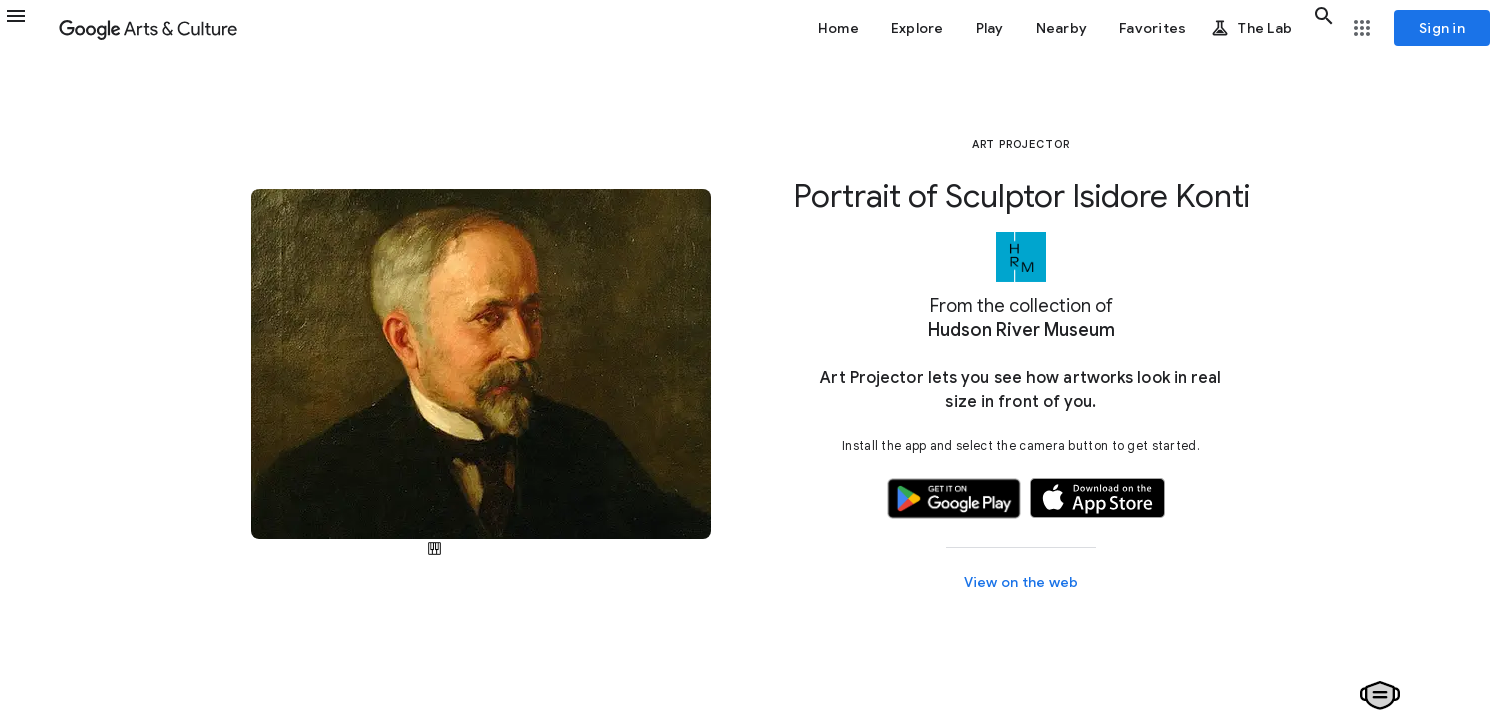 This screenshot has width=1502, height=720. I want to click on open music or piano app, so click(434, 548).